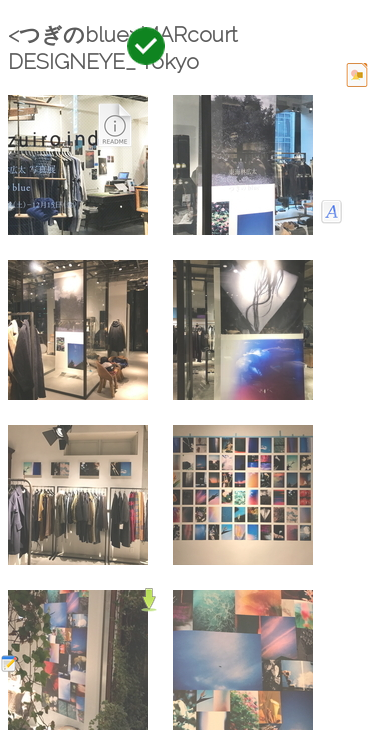 This screenshot has width=375, height=755. What do you see at coordinates (115, 126) in the screenshot?
I see `open readme documentation file` at bounding box center [115, 126].